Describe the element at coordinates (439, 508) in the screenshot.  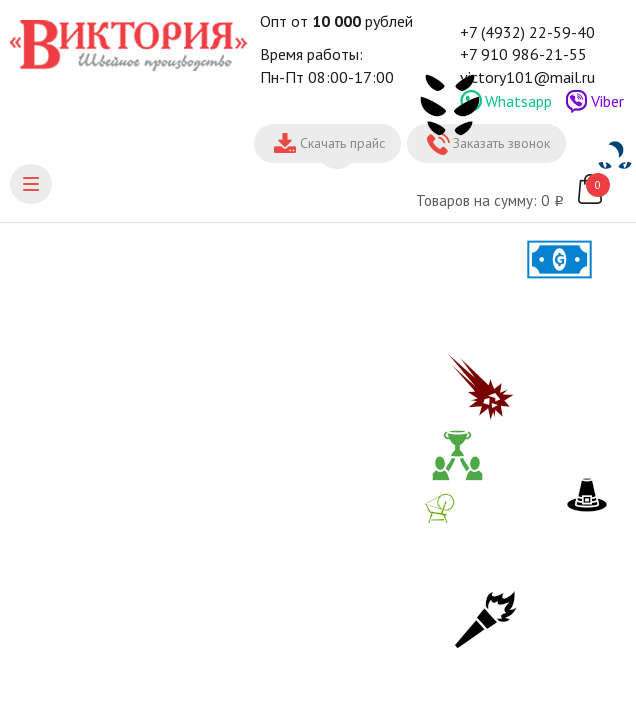
I see `spinning wheel crafting or fiber arts activity` at that location.